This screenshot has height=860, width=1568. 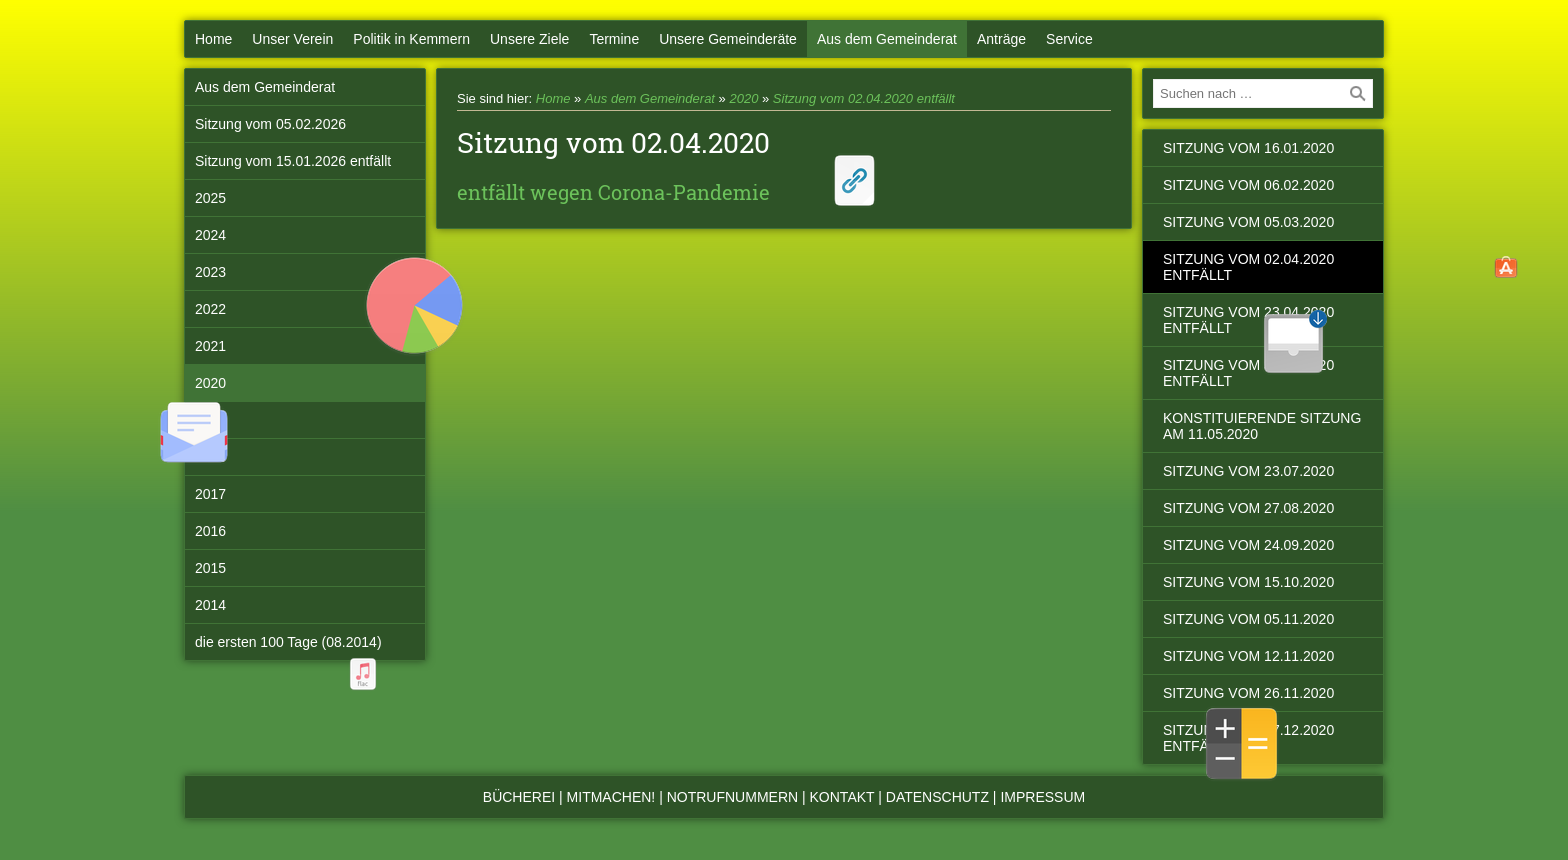 What do you see at coordinates (1241, 743) in the screenshot?
I see `open the calculator app` at bounding box center [1241, 743].